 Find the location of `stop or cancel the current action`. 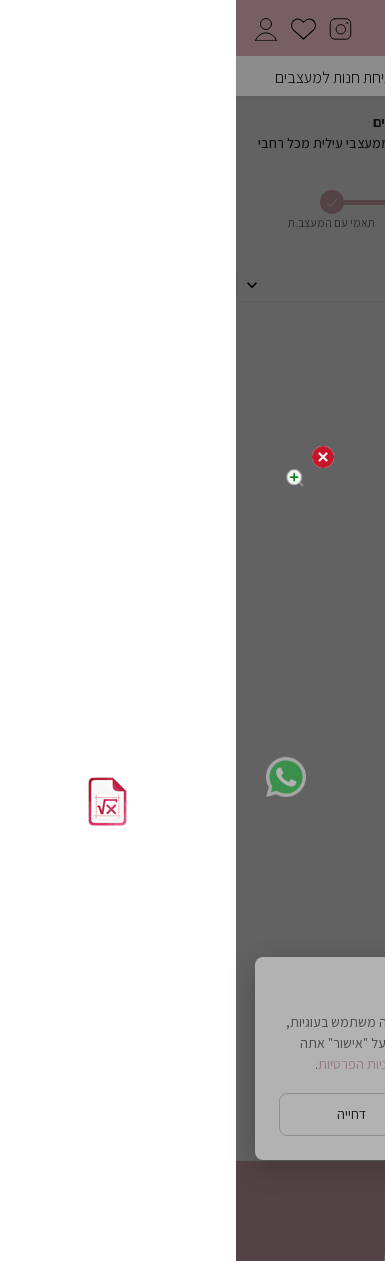

stop or cancel the current action is located at coordinates (323, 457).